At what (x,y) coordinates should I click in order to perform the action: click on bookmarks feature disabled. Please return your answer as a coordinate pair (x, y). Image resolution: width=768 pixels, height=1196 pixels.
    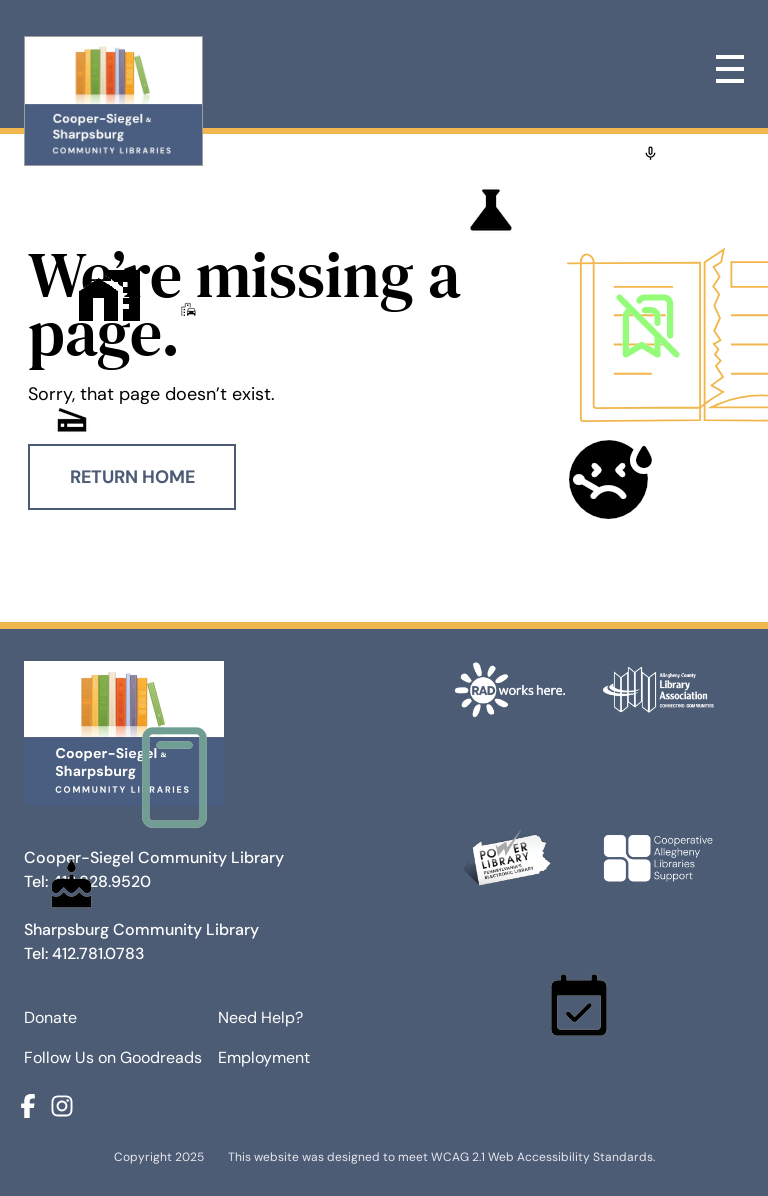
    Looking at the image, I should click on (648, 326).